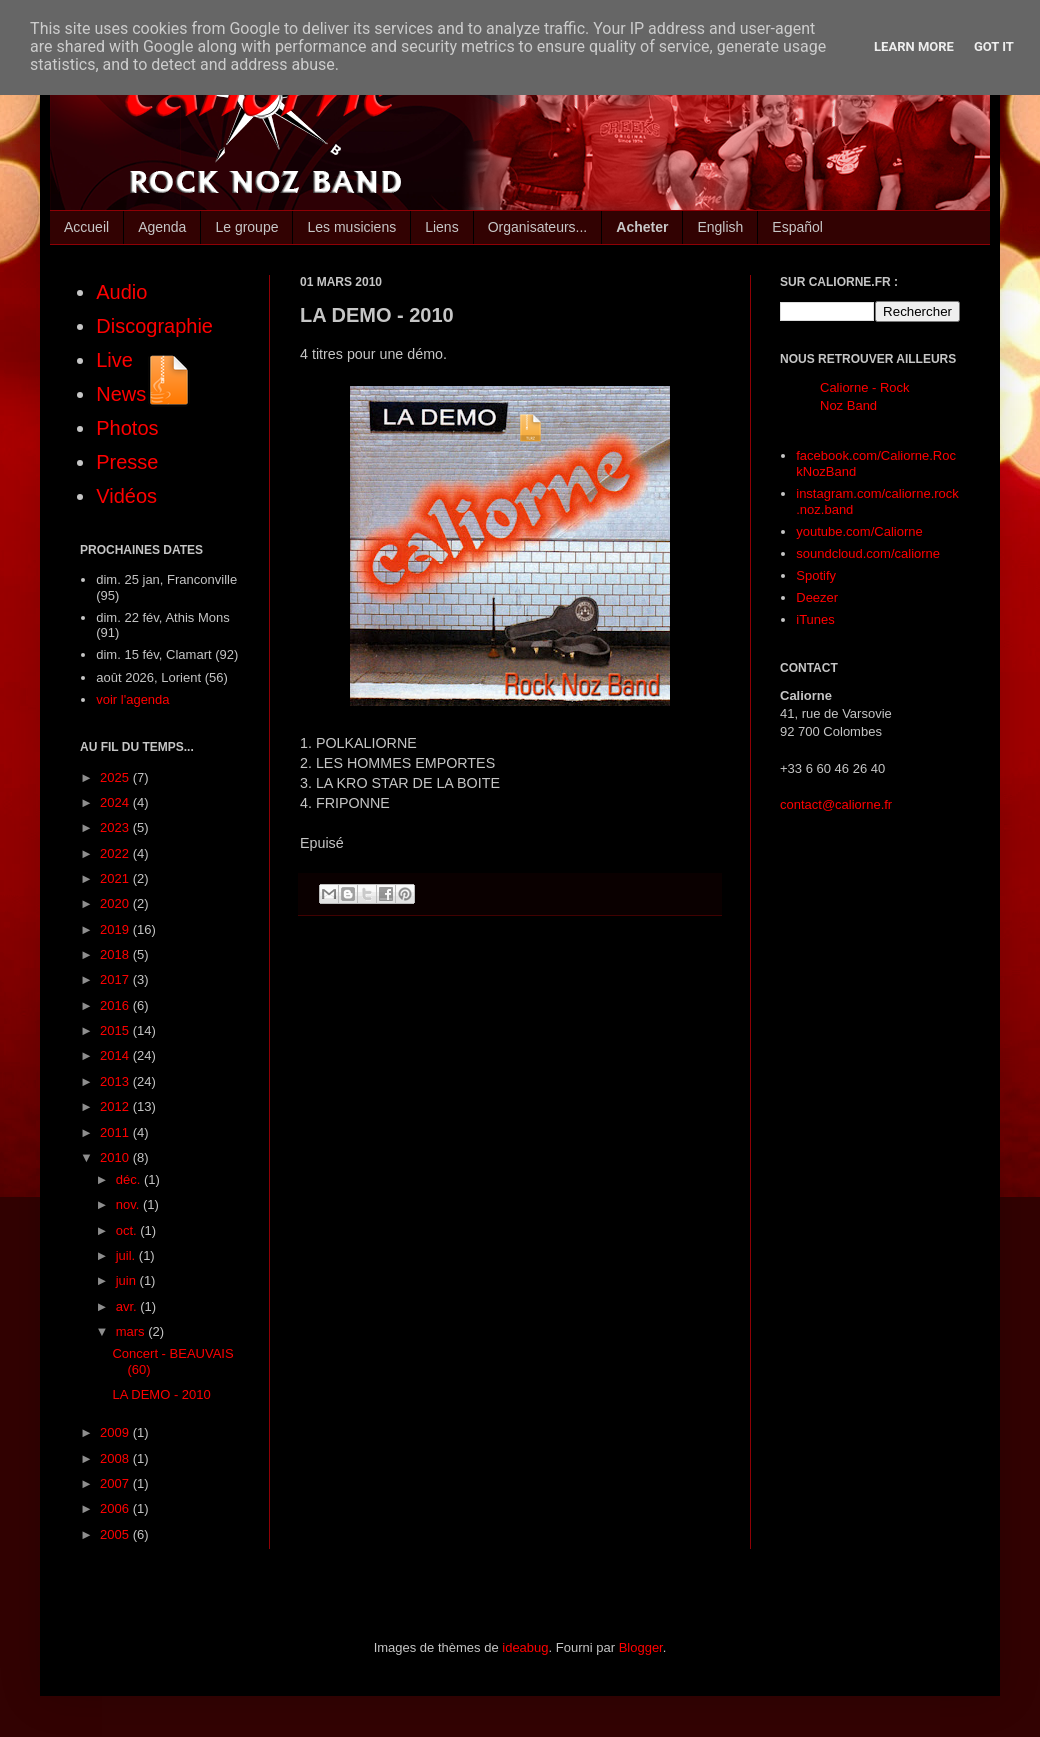  Describe the element at coordinates (530, 428) in the screenshot. I see `an lrzip-compressed tar archive file` at that location.